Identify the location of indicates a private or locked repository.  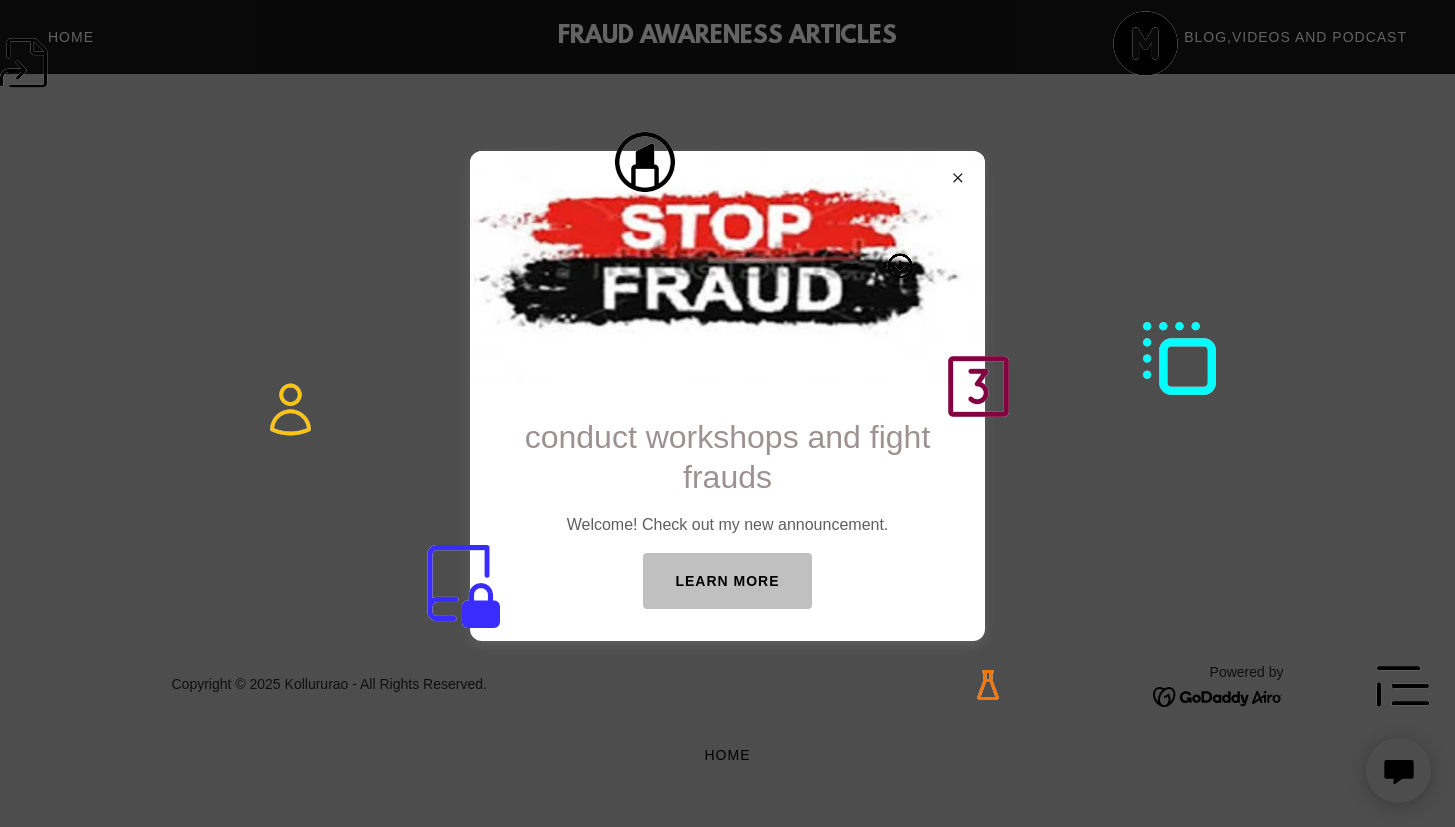
(458, 586).